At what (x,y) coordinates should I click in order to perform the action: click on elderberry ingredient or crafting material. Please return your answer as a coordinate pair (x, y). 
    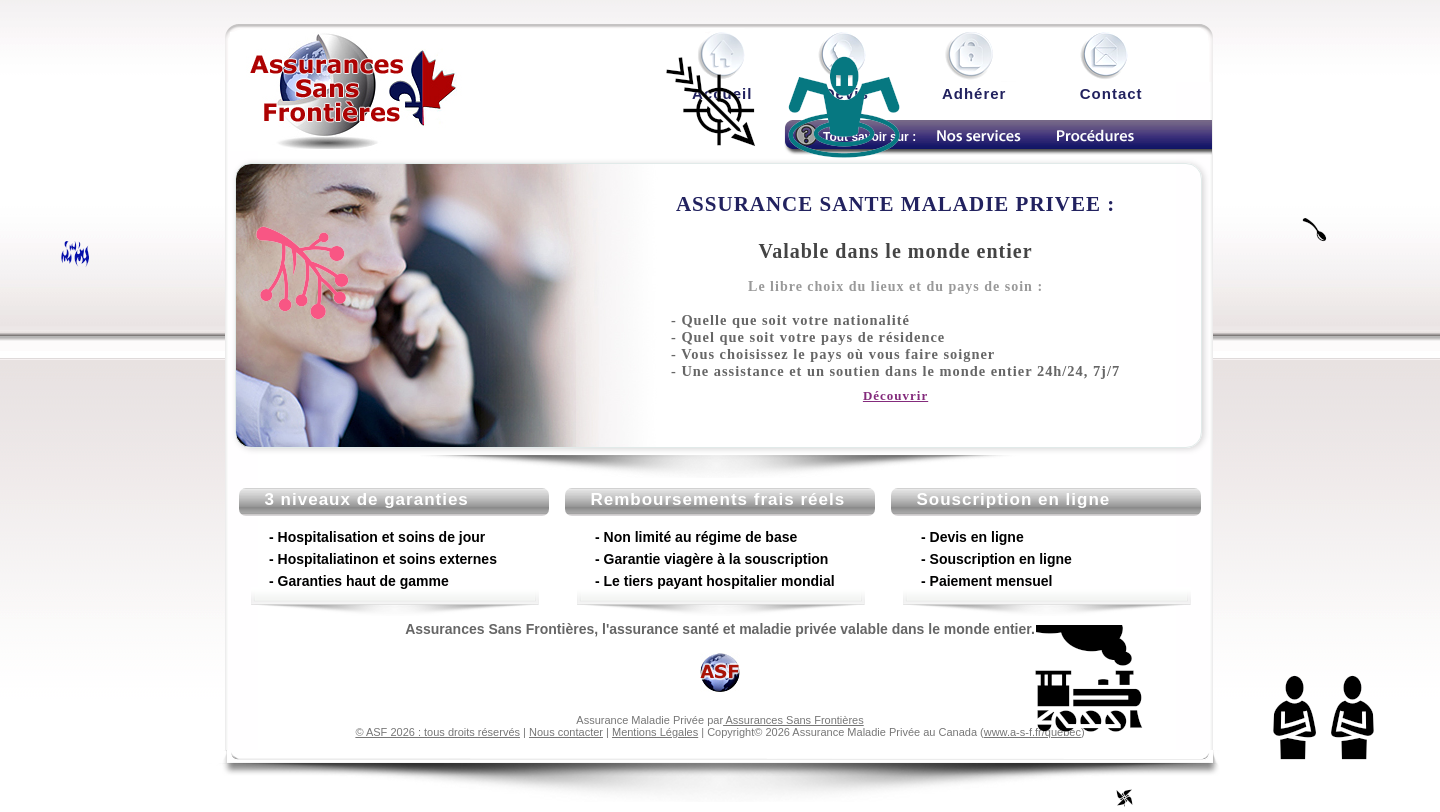
    Looking at the image, I should click on (302, 271).